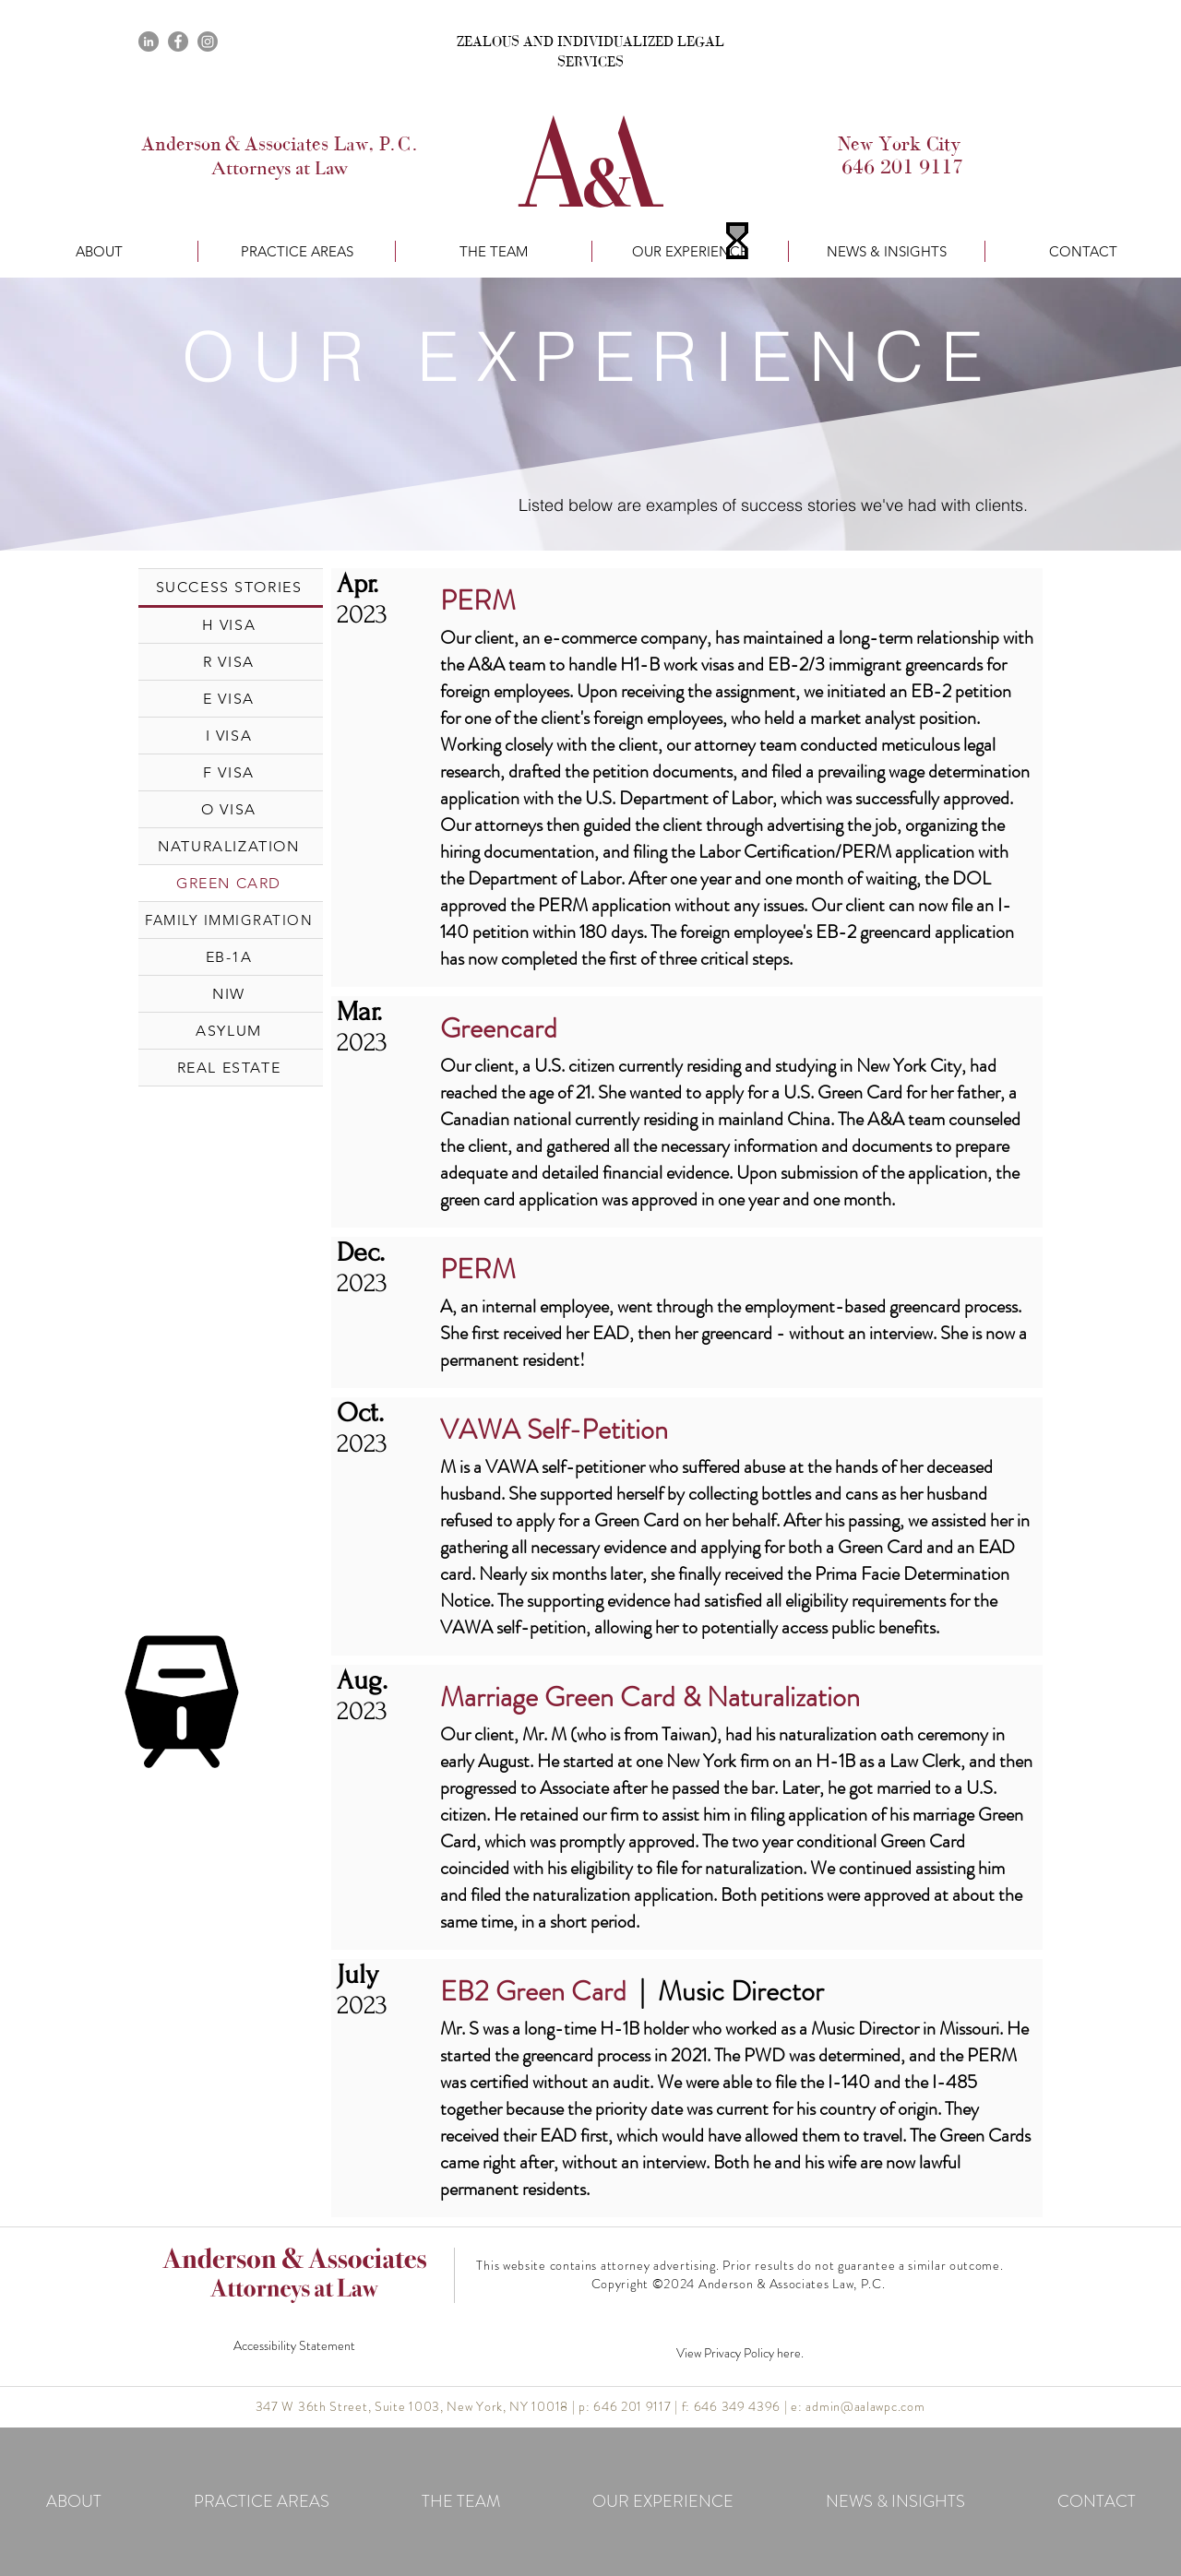  I want to click on indicates time remaining or process starting, so click(737, 241).